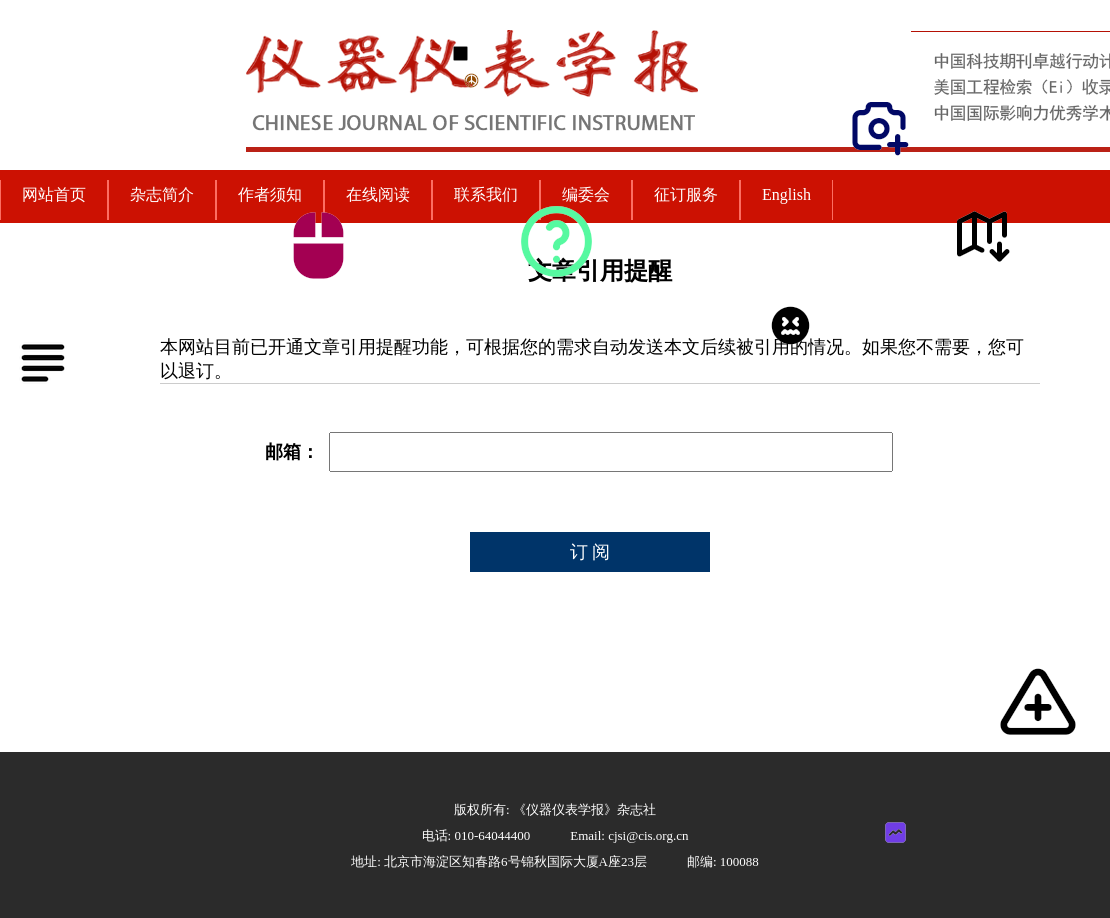 The image size is (1110, 918). What do you see at coordinates (460, 53) in the screenshot?
I see `stop media playback` at bounding box center [460, 53].